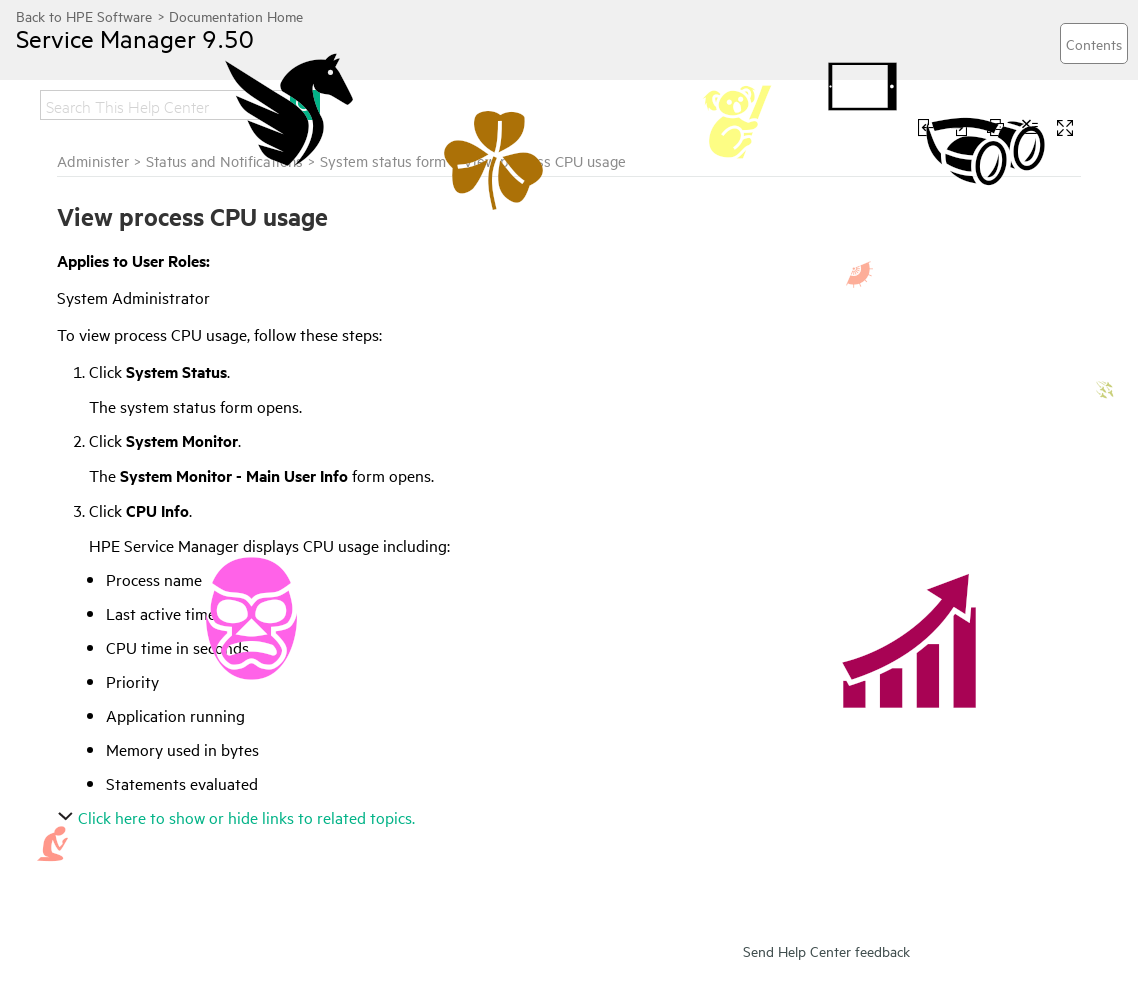 The height and width of the screenshot is (995, 1138). What do you see at coordinates (1105, 390) in the screenshot?
I see `launch multiple projectile attack` at bounding box center [1105, 390].